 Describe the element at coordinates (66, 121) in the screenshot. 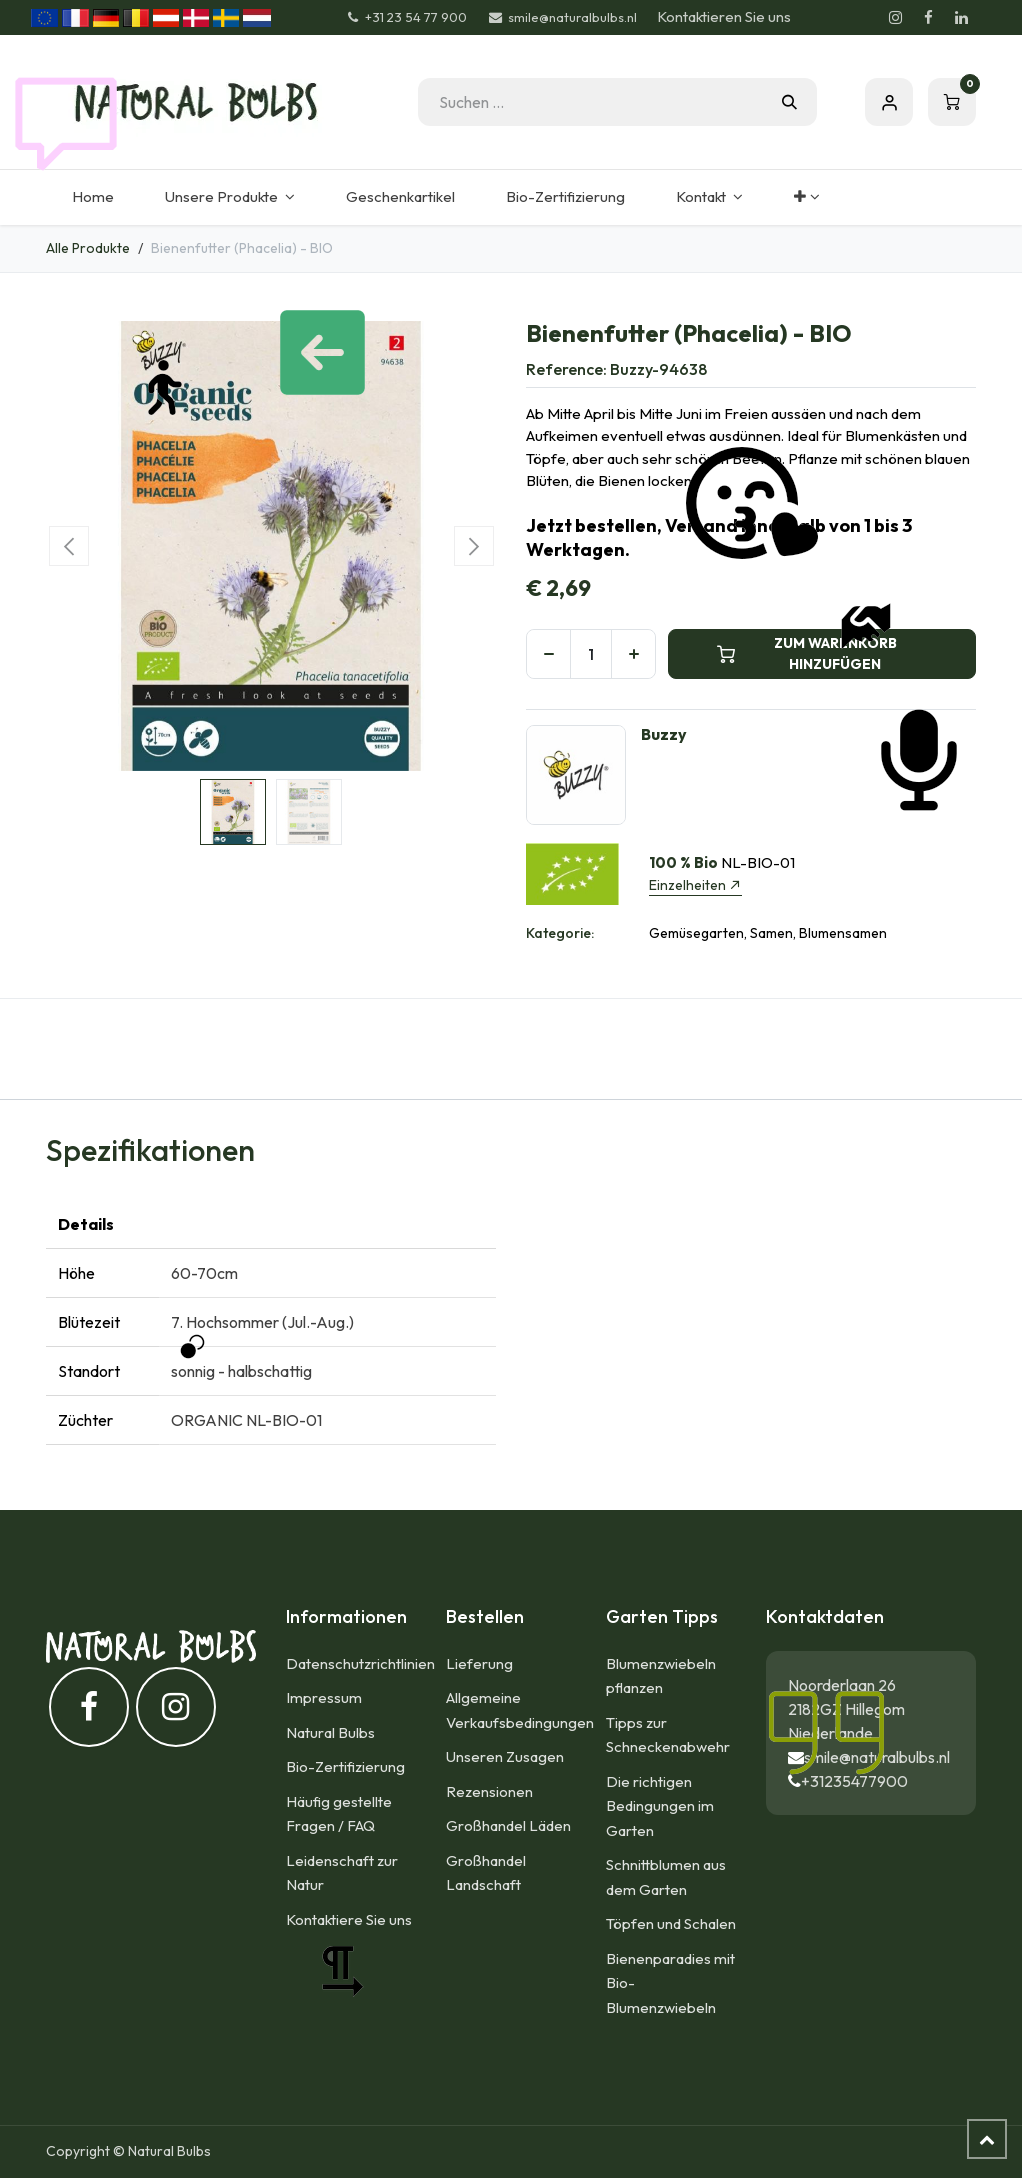

I see `open comments section` at that location.